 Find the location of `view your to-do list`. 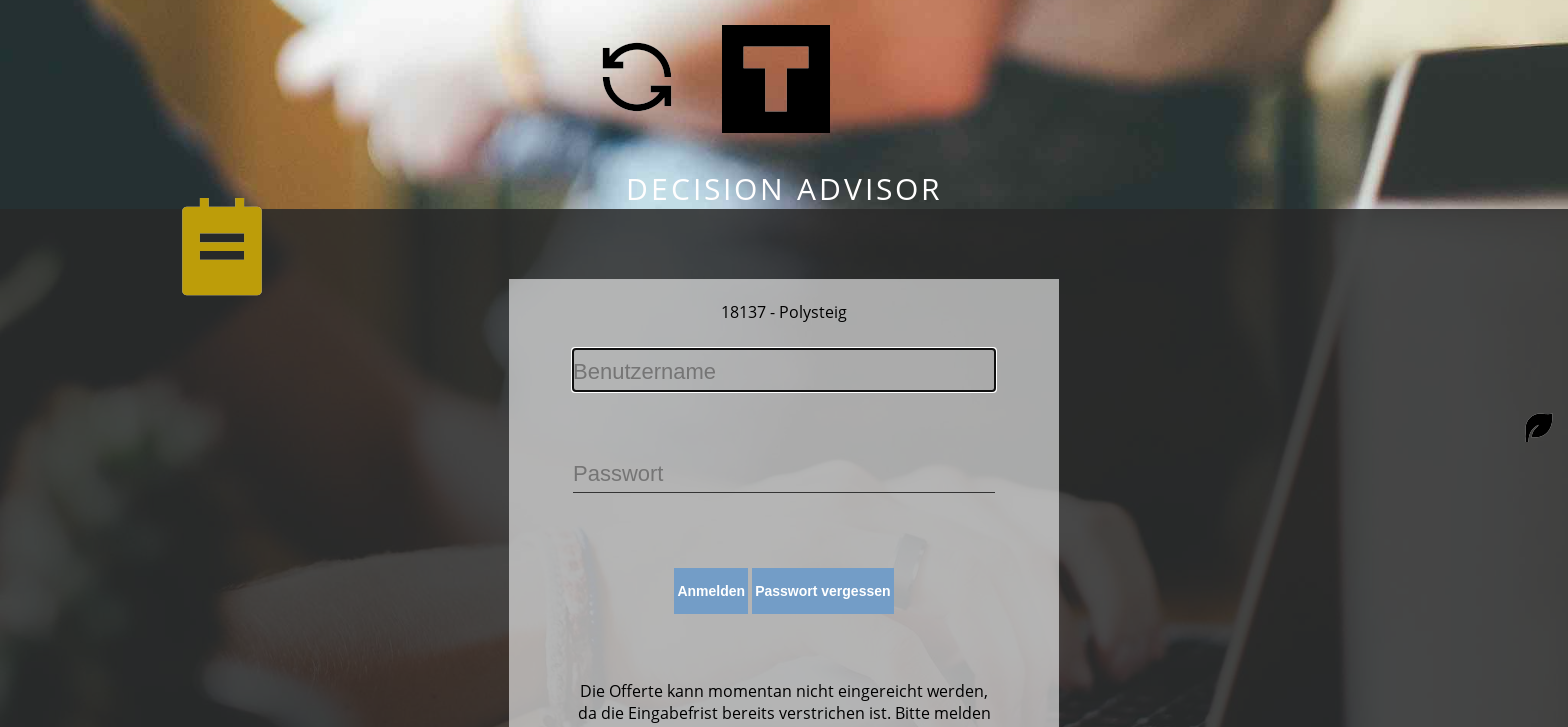

view your to-do list is located at coordinates (222, 251).